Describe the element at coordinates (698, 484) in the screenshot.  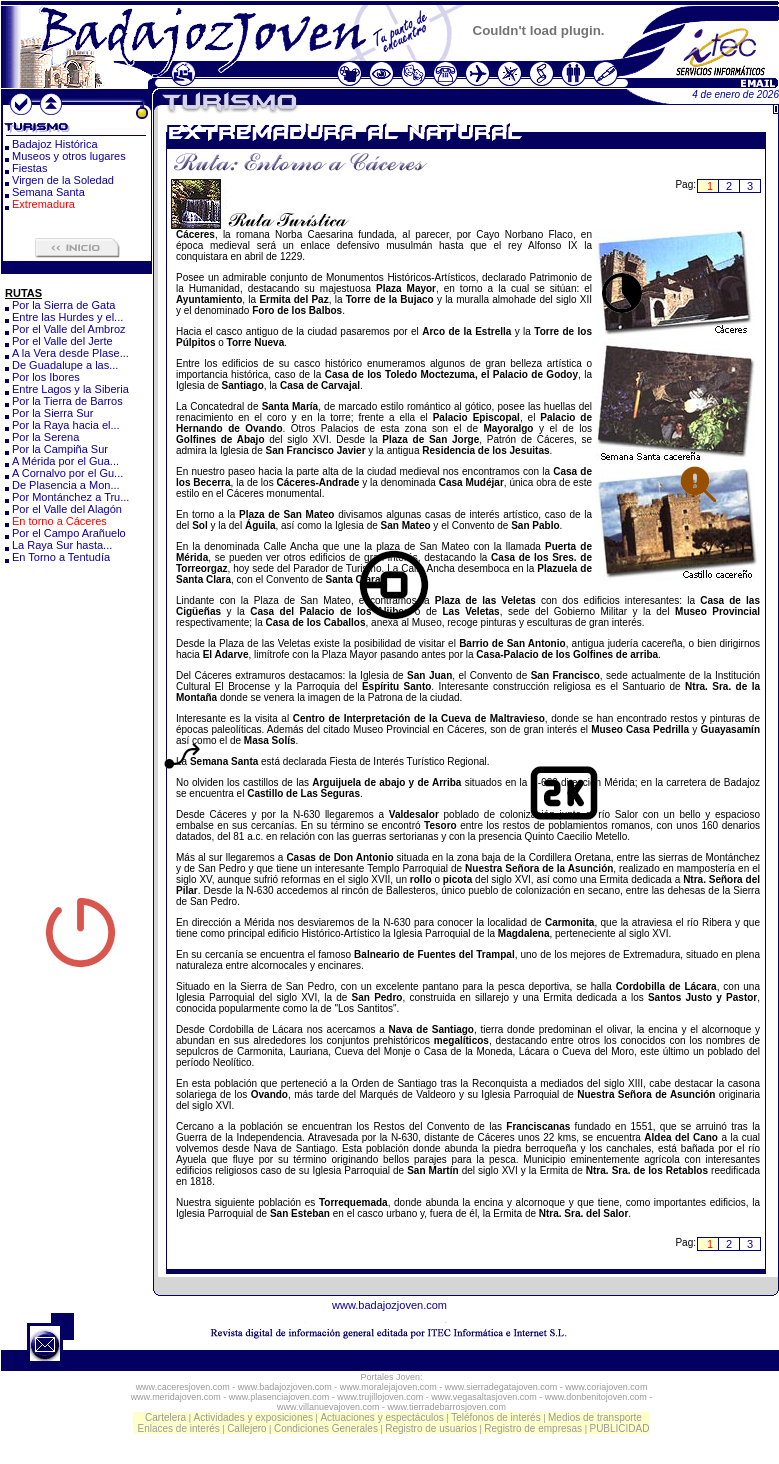
I see `search error or warning` at that location.